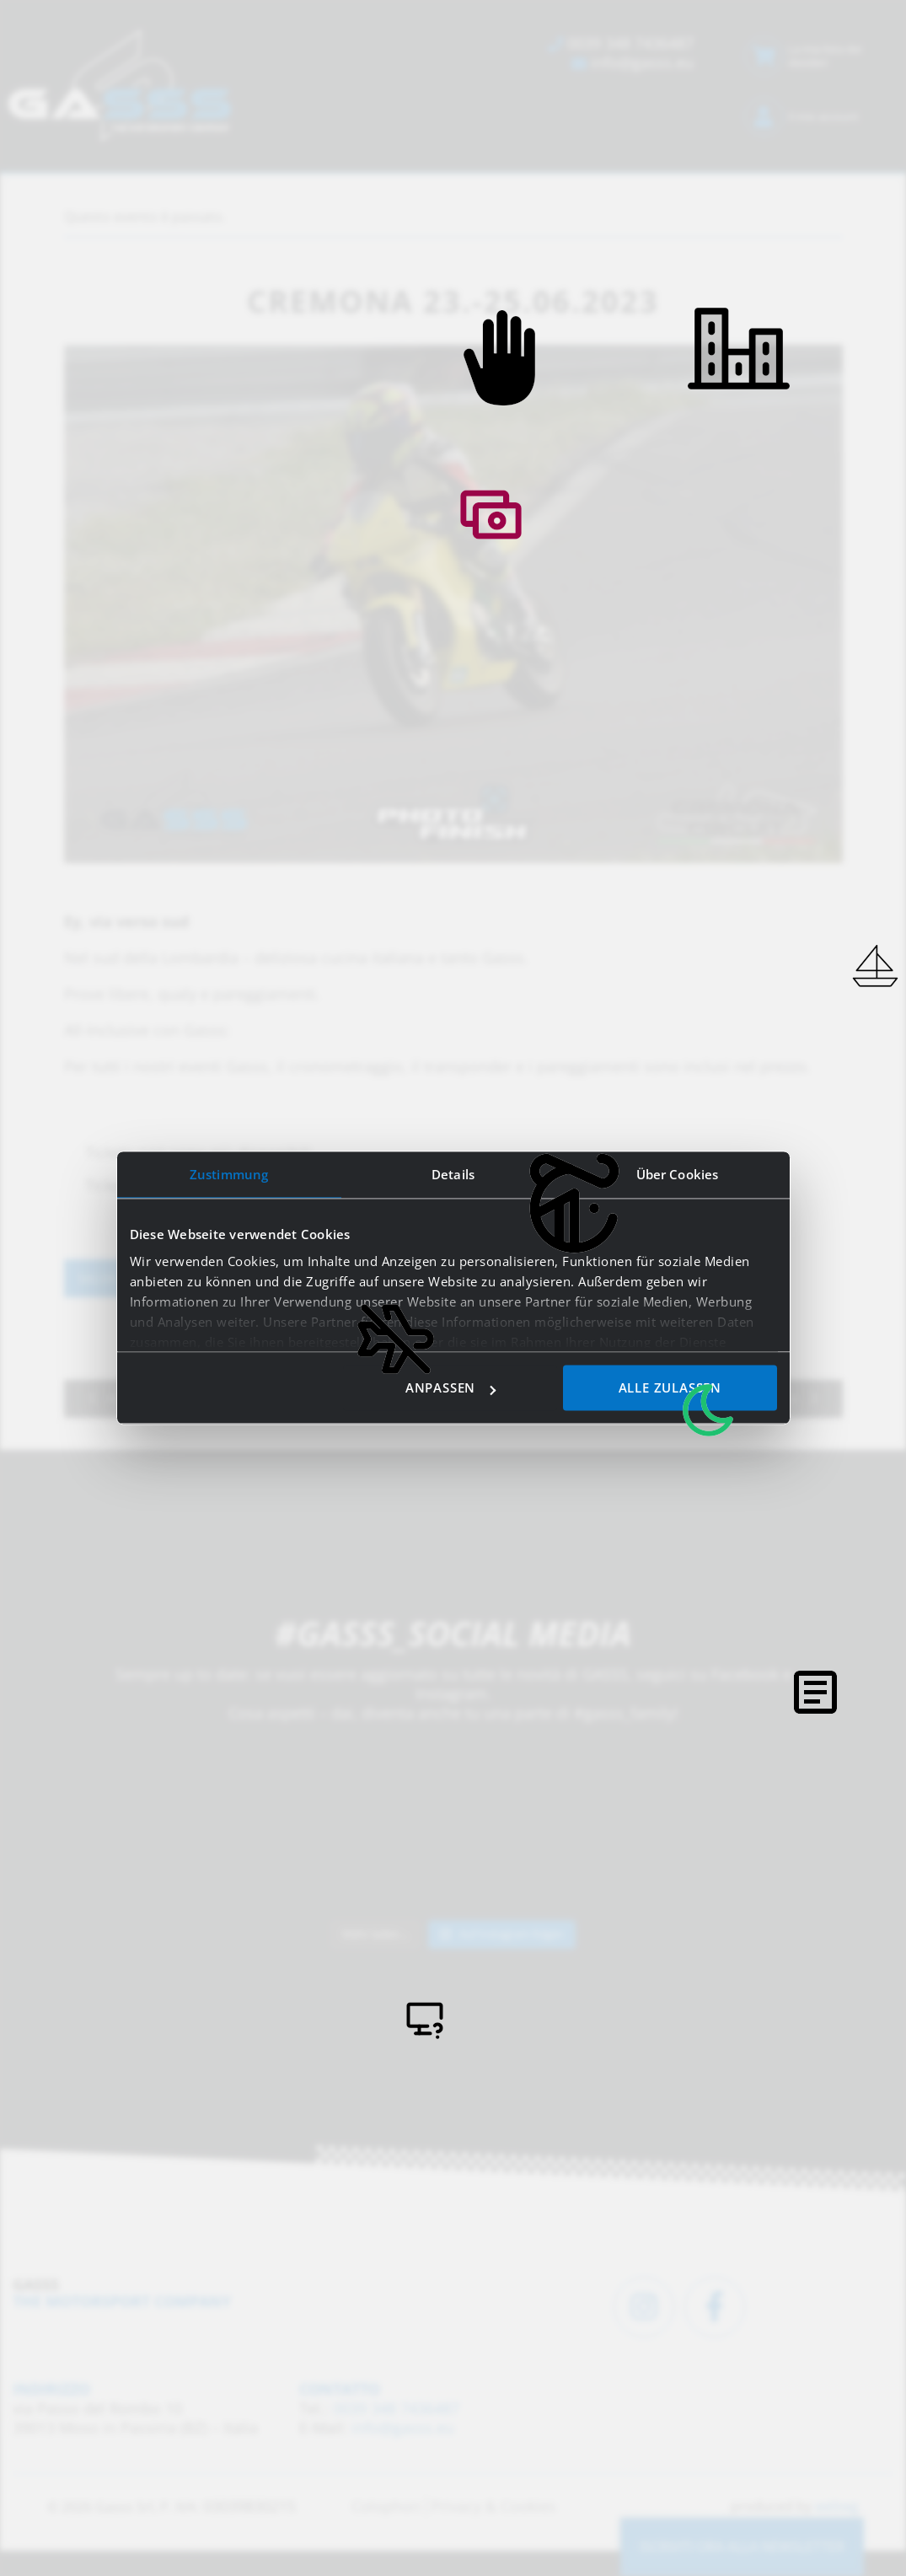  Describe the element at coordinates (709, 1410) in the screenshot. I see `toggle dark mode` at that location.